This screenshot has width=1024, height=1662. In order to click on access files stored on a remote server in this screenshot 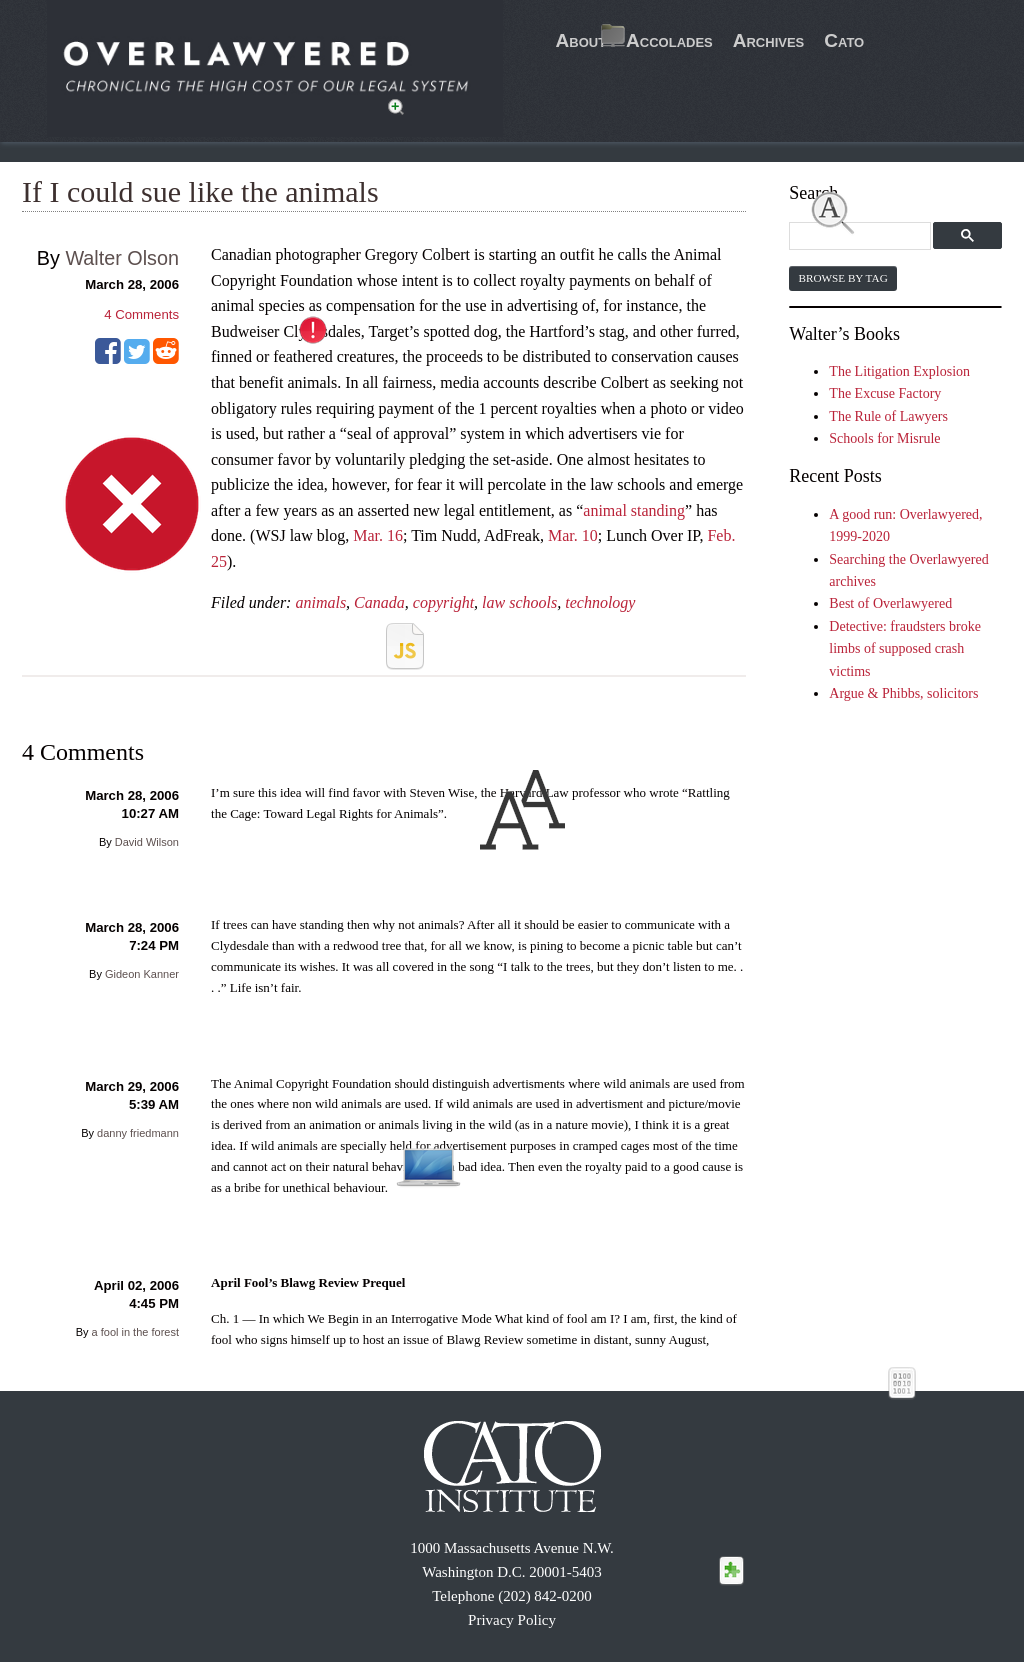, I will do `click(613, 35)`.